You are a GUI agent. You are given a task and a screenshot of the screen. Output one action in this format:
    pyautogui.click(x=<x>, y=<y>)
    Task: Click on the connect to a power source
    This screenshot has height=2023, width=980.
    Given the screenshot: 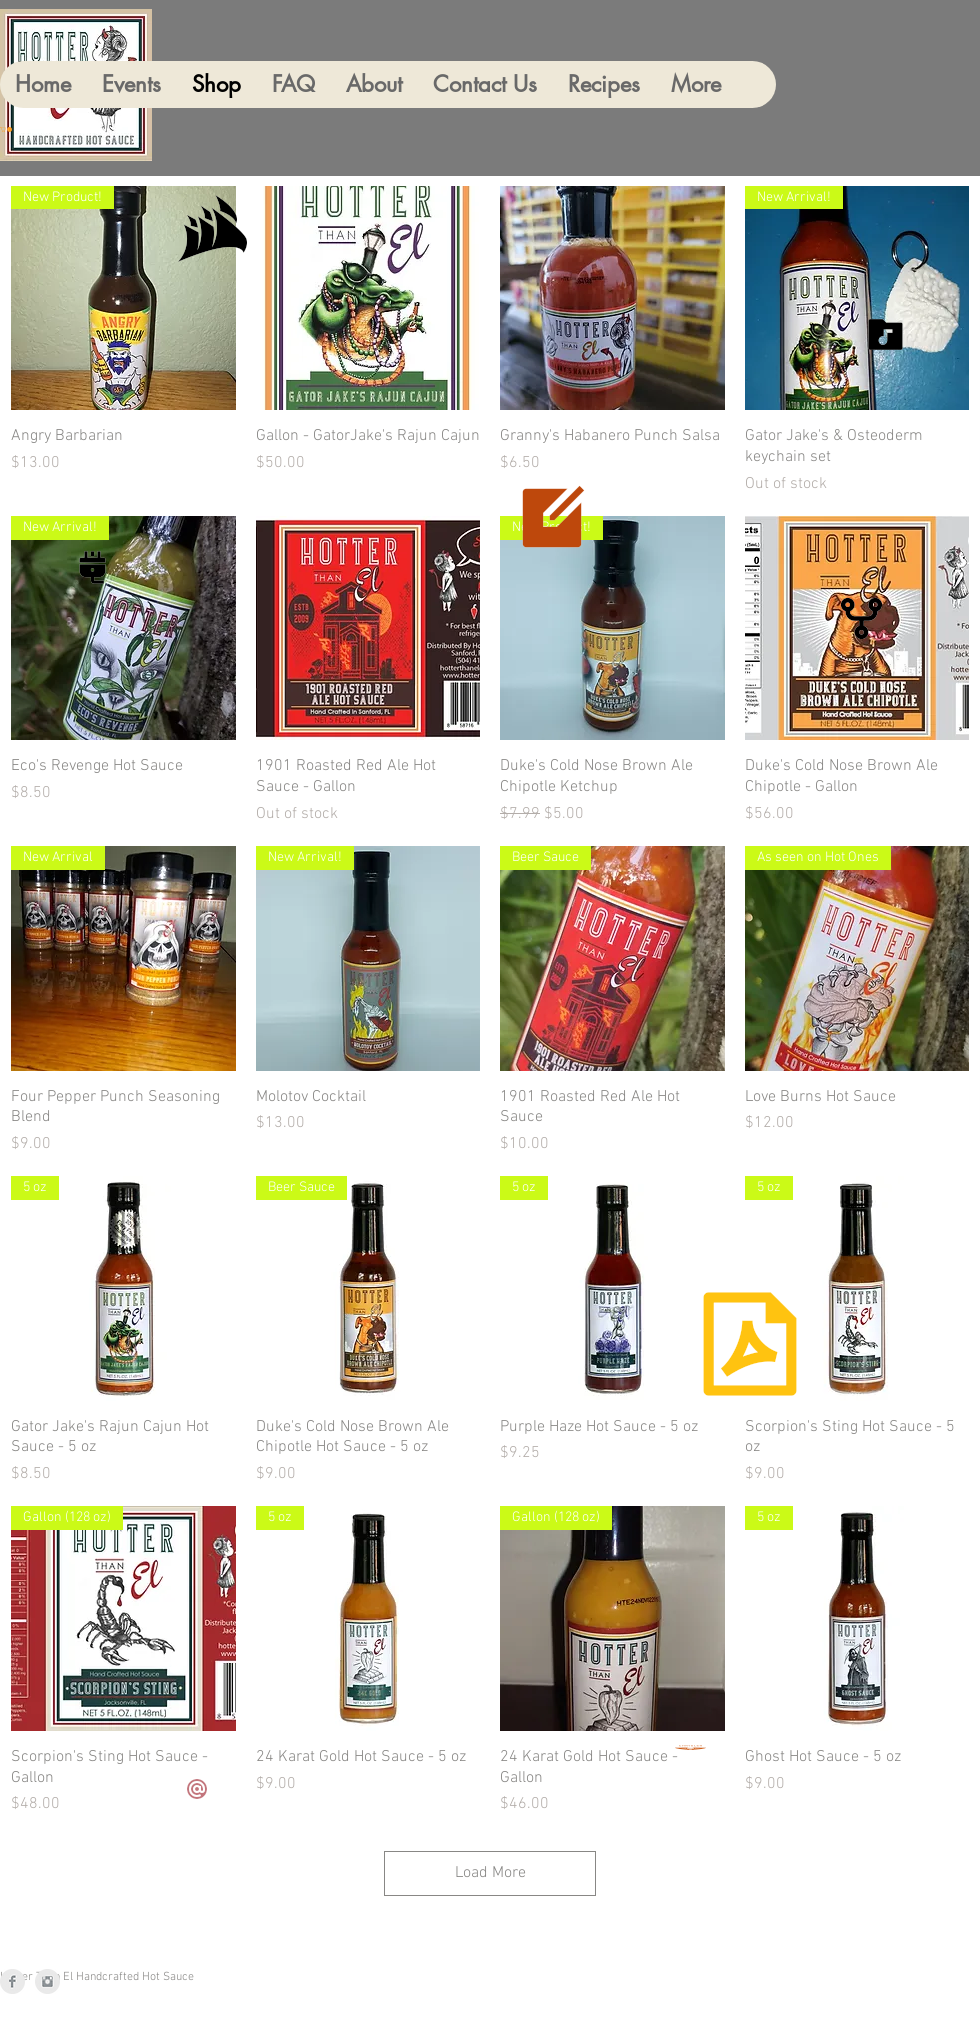 What is the action you would take?
    pyautogui.click(x=92, y=567)
    